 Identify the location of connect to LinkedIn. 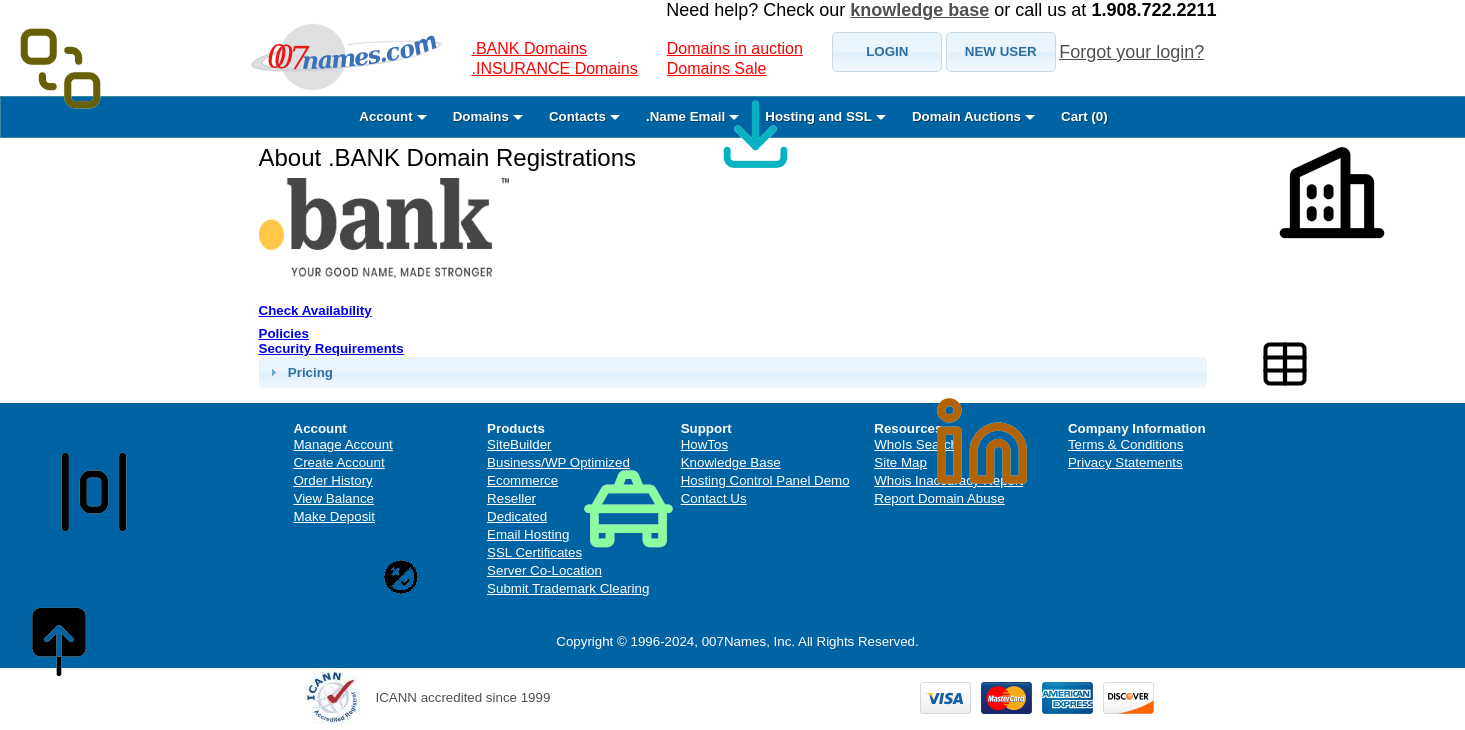
(982, 443).